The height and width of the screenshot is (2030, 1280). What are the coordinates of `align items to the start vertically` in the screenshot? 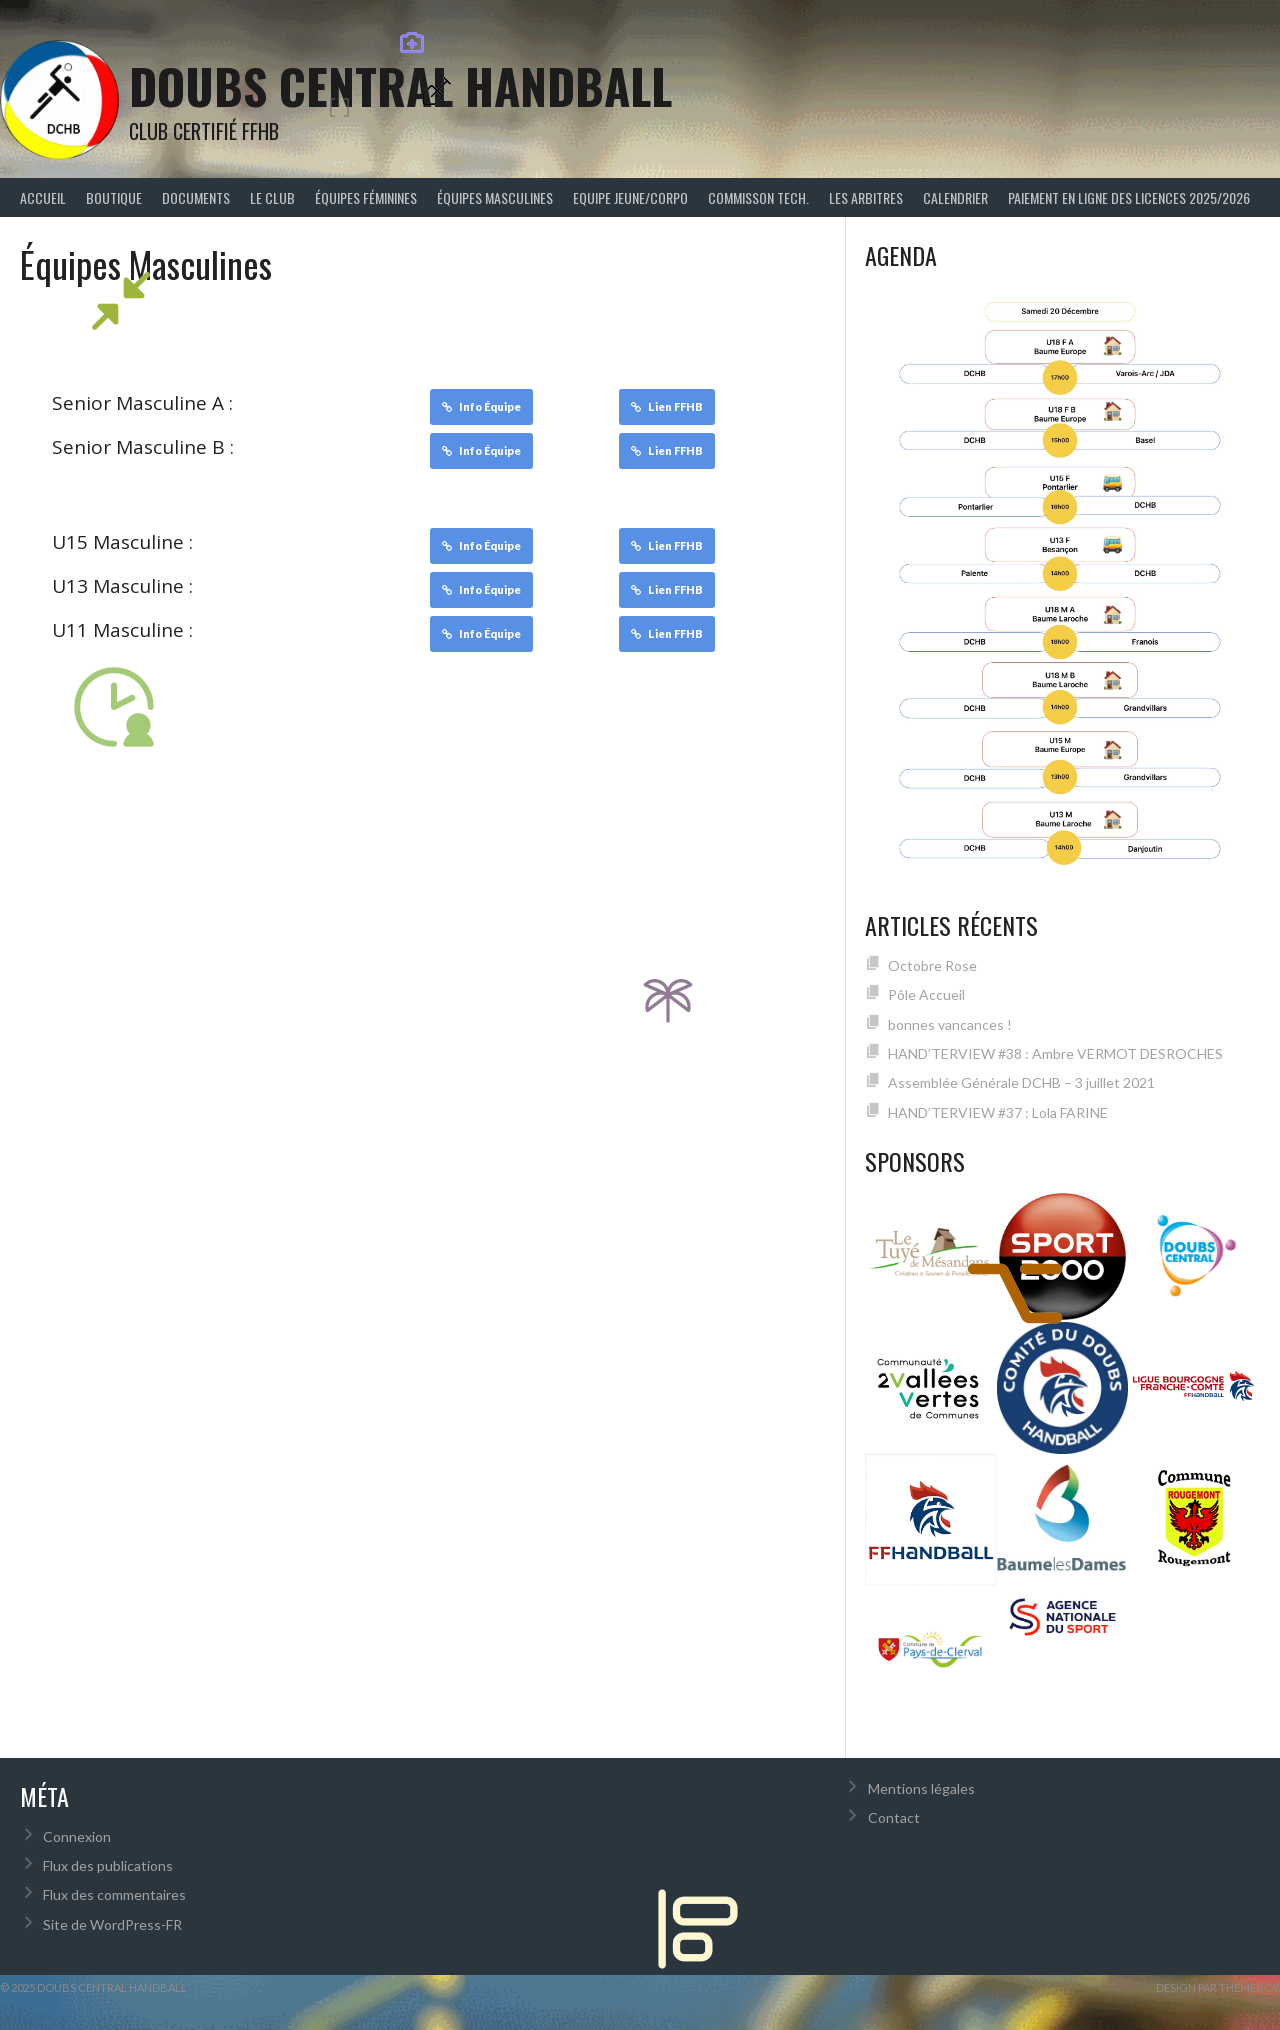 It's located at (698, 1929).